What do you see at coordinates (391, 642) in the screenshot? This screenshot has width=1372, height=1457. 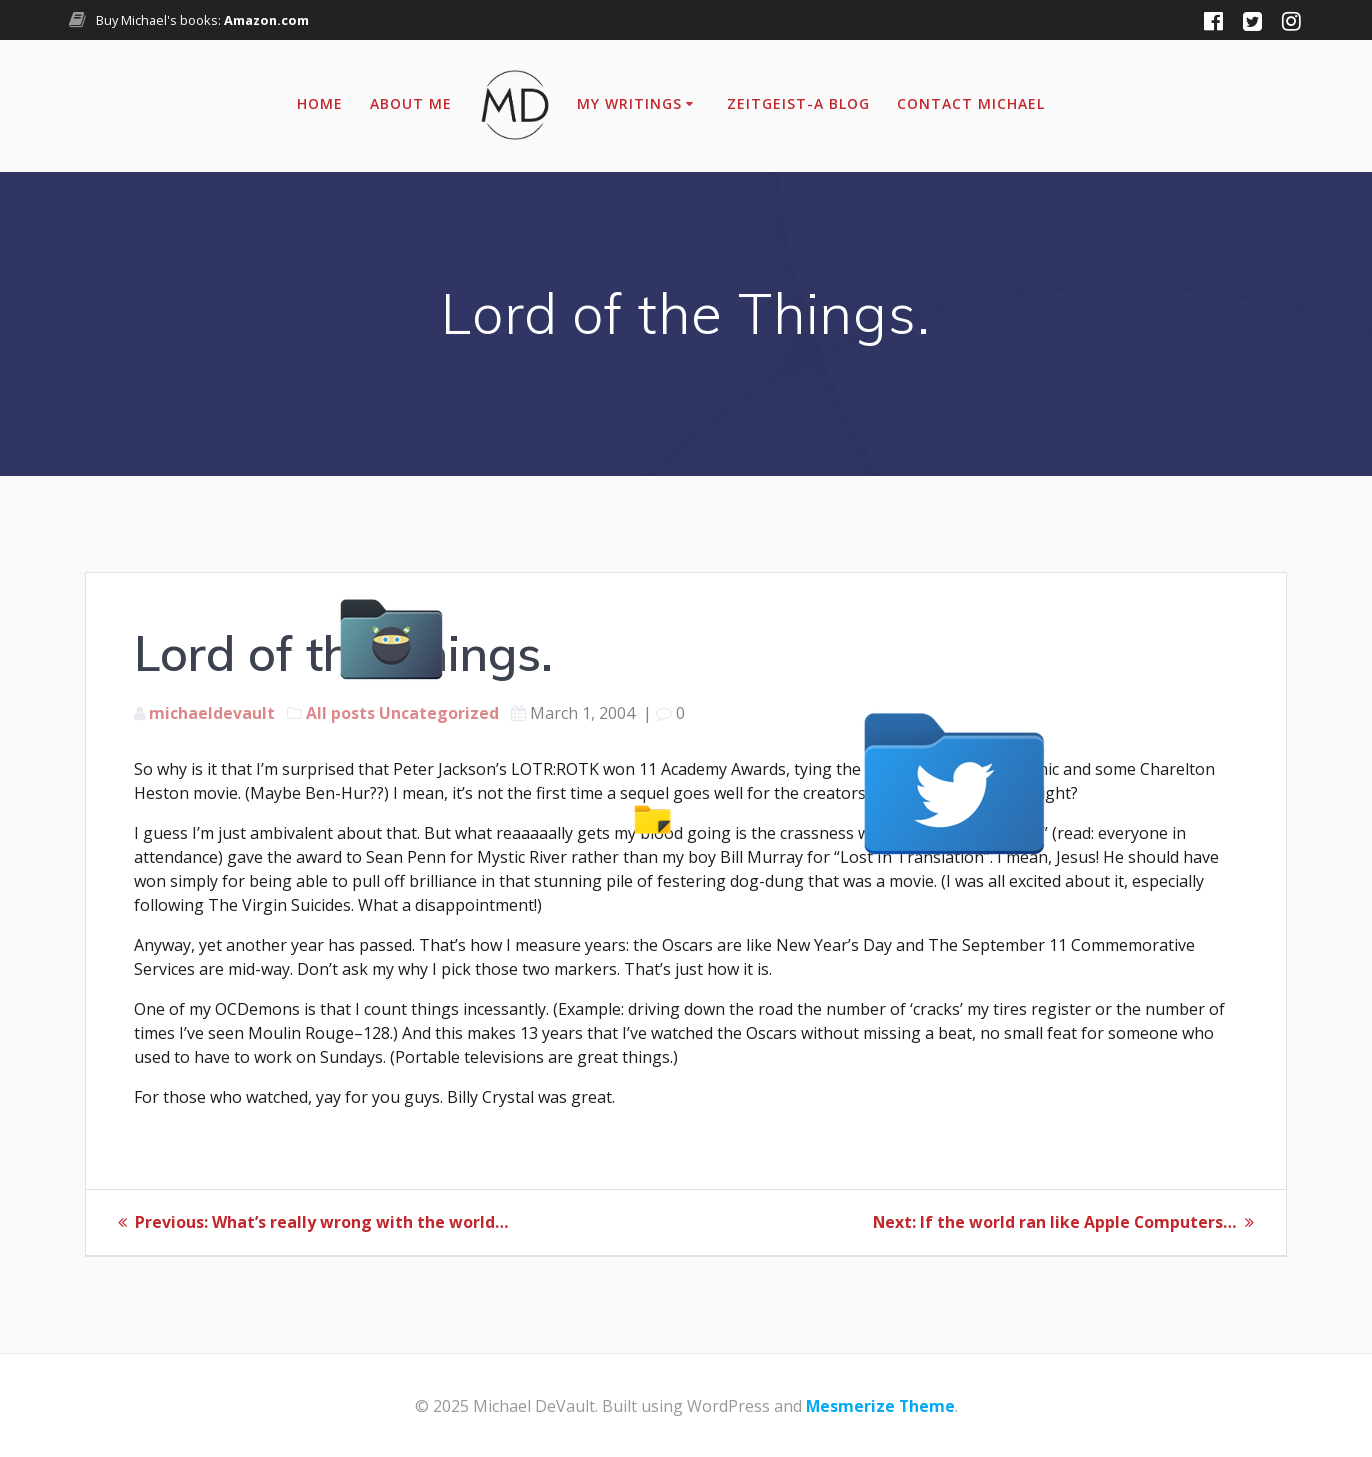 I see `open ninja download manager folder` at bounding box center [391, 642].